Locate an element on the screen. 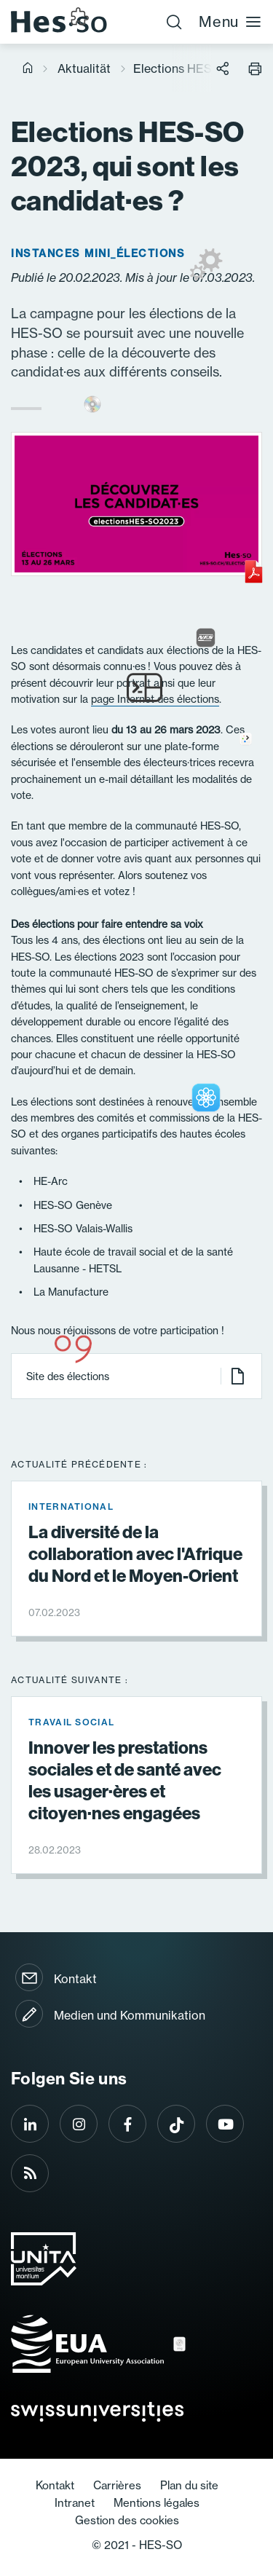 Image resolution: width=273 pixels, height=2576 pixels. open a PDF document is located at coordinates (253, 572).